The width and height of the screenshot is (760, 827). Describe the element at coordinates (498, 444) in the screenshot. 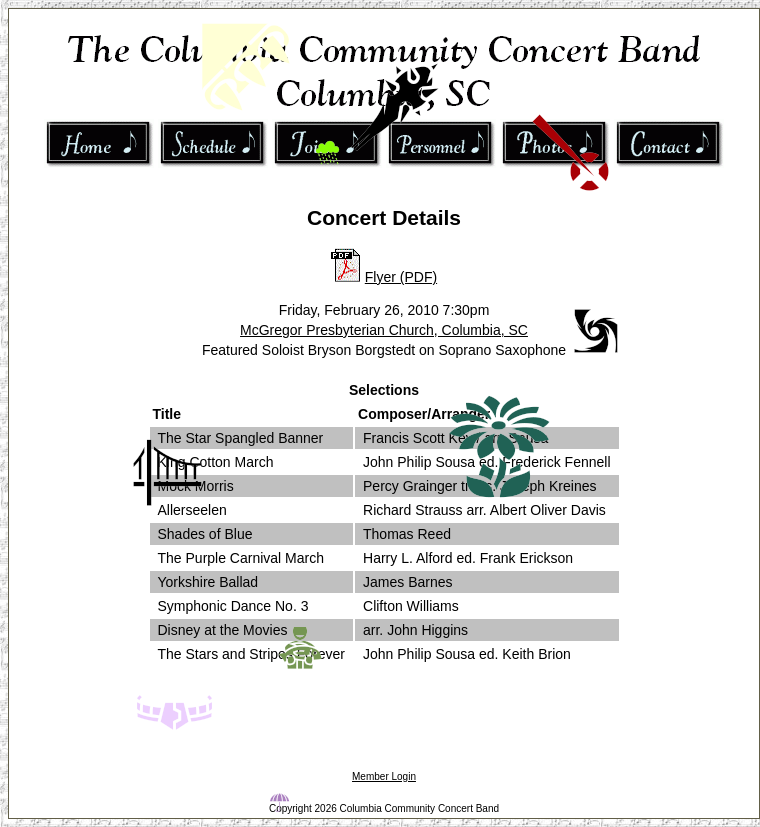

I see `decorative flower icon for nature or garden-themed content` at that location.